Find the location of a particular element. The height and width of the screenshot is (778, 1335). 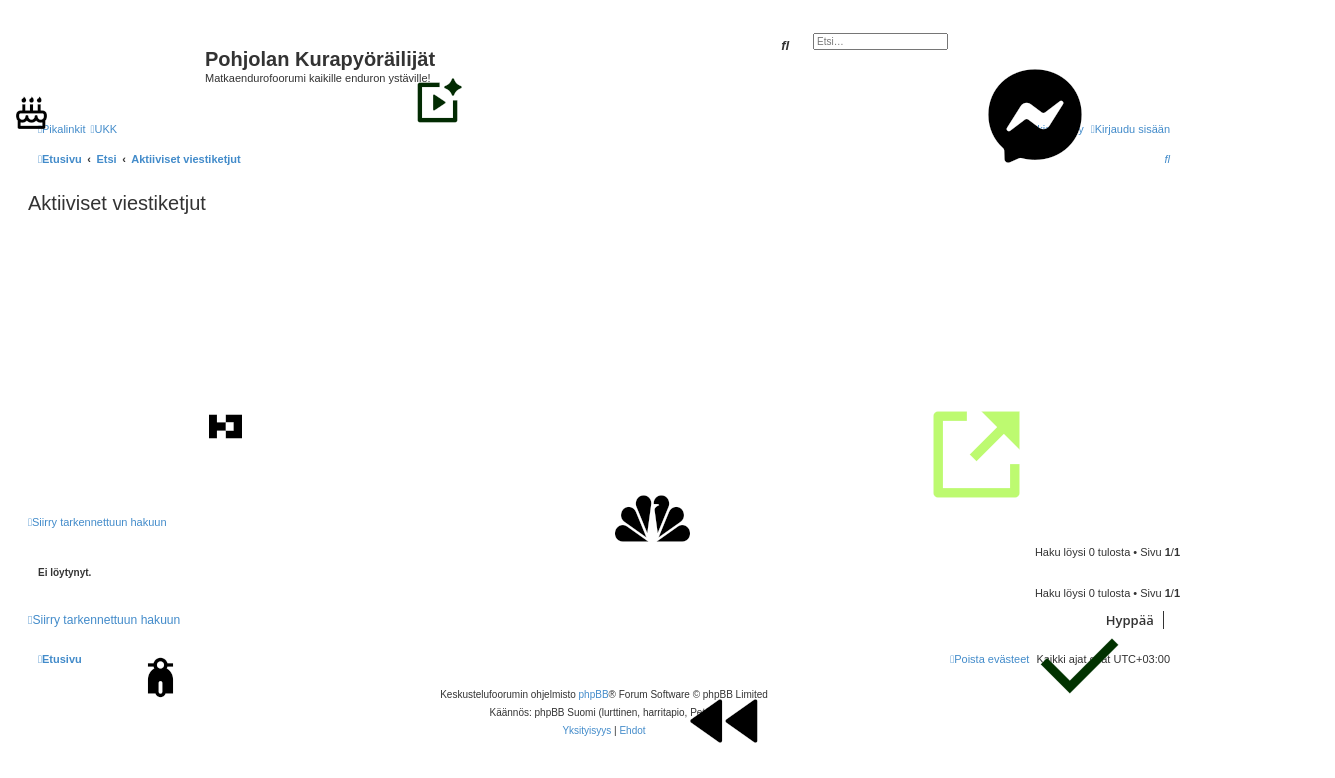

open link in a new window or tab is located at coordinates (976, 454).